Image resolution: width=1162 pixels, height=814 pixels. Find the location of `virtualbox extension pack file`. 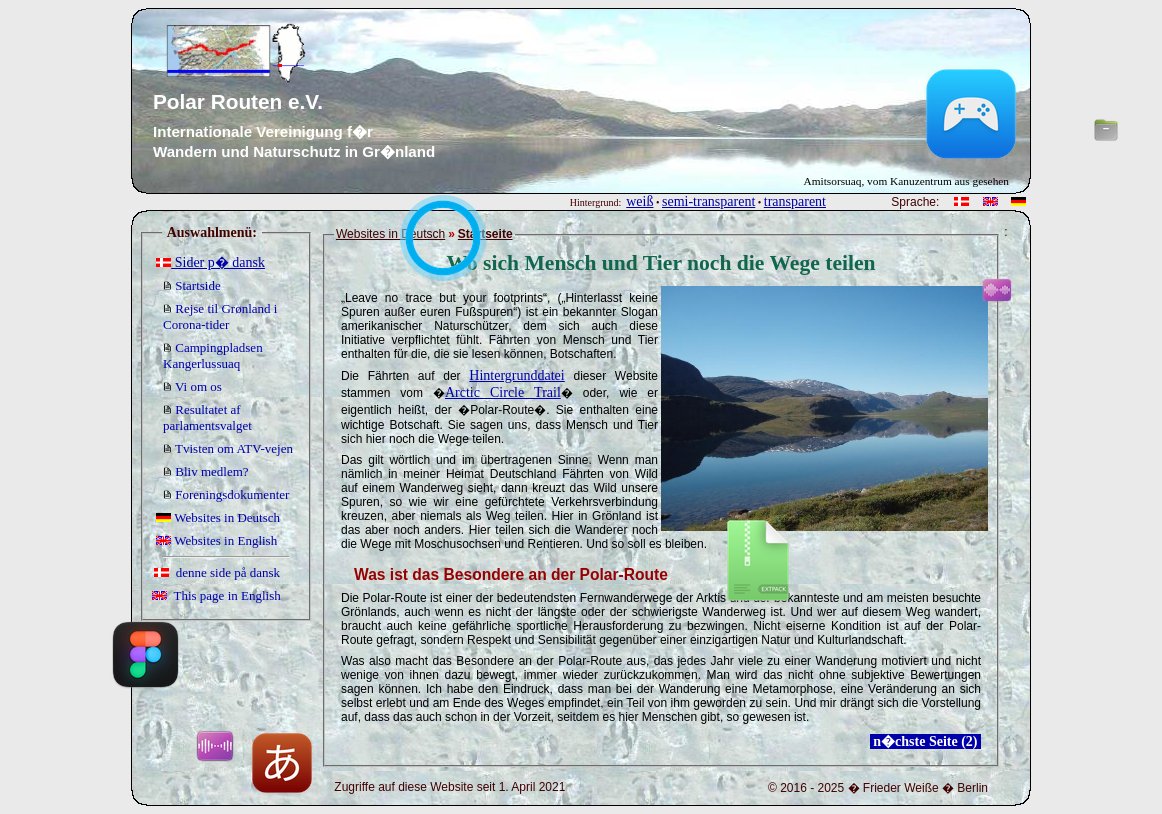

virtualbox extension pack file is located at coordinates (758, 562).